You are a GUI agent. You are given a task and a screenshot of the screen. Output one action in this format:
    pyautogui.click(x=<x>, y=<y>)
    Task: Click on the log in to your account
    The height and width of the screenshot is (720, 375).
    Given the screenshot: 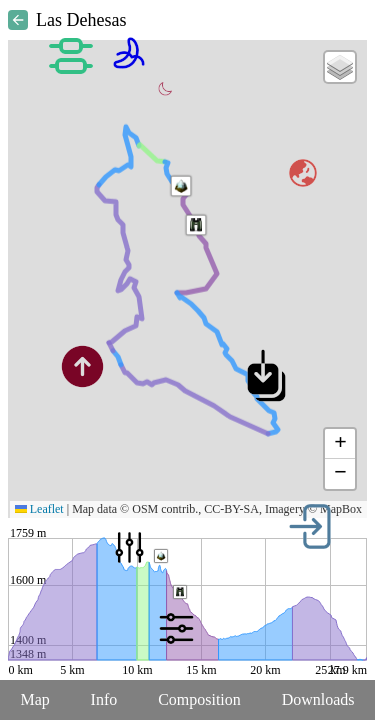 What is the action you would take?
    pyautogui.click(x=313, y=526)
    